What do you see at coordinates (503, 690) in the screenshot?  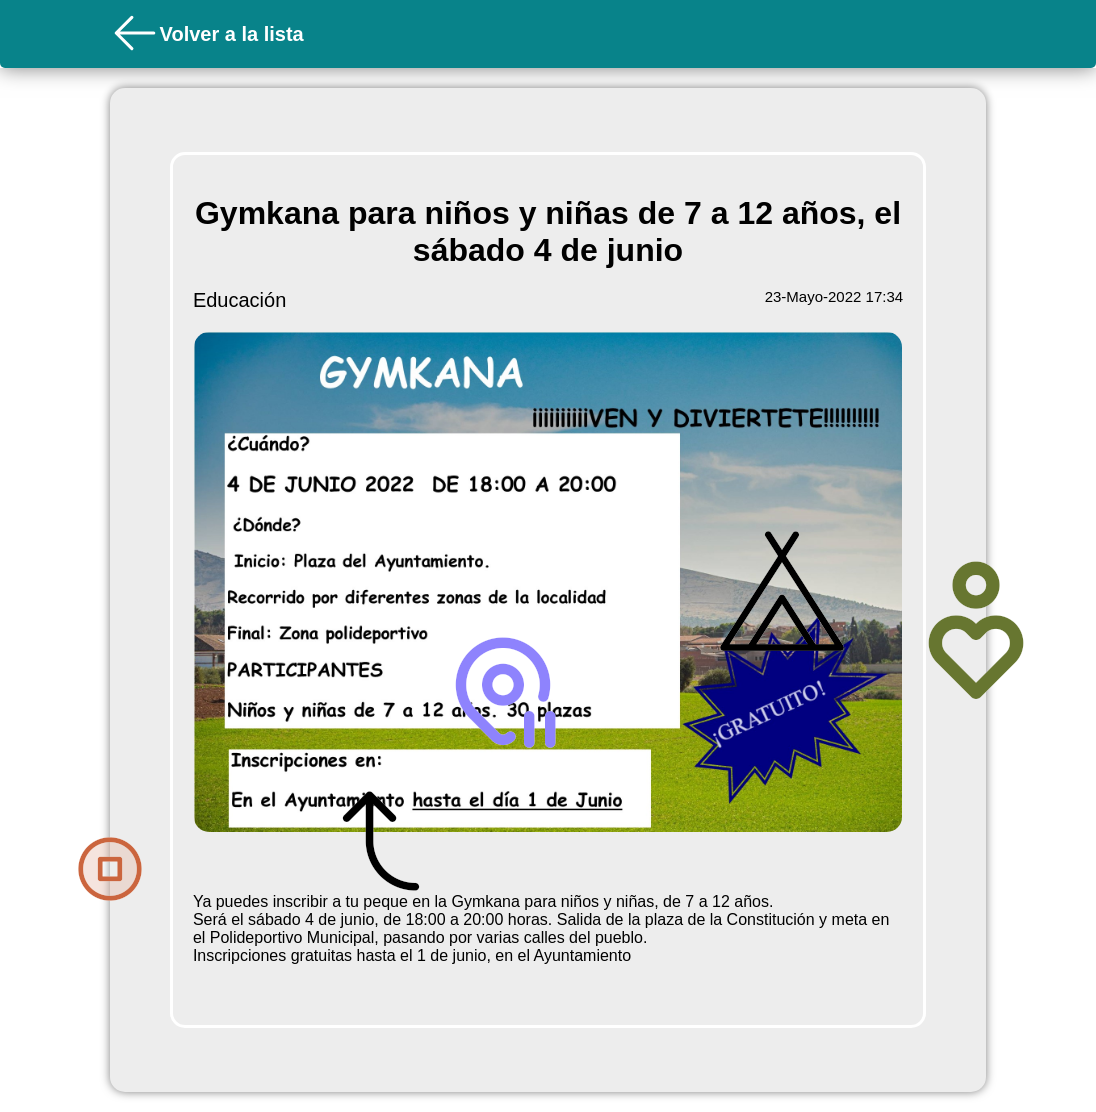 I see `pause location tracking` at bounding box center [503, 690].